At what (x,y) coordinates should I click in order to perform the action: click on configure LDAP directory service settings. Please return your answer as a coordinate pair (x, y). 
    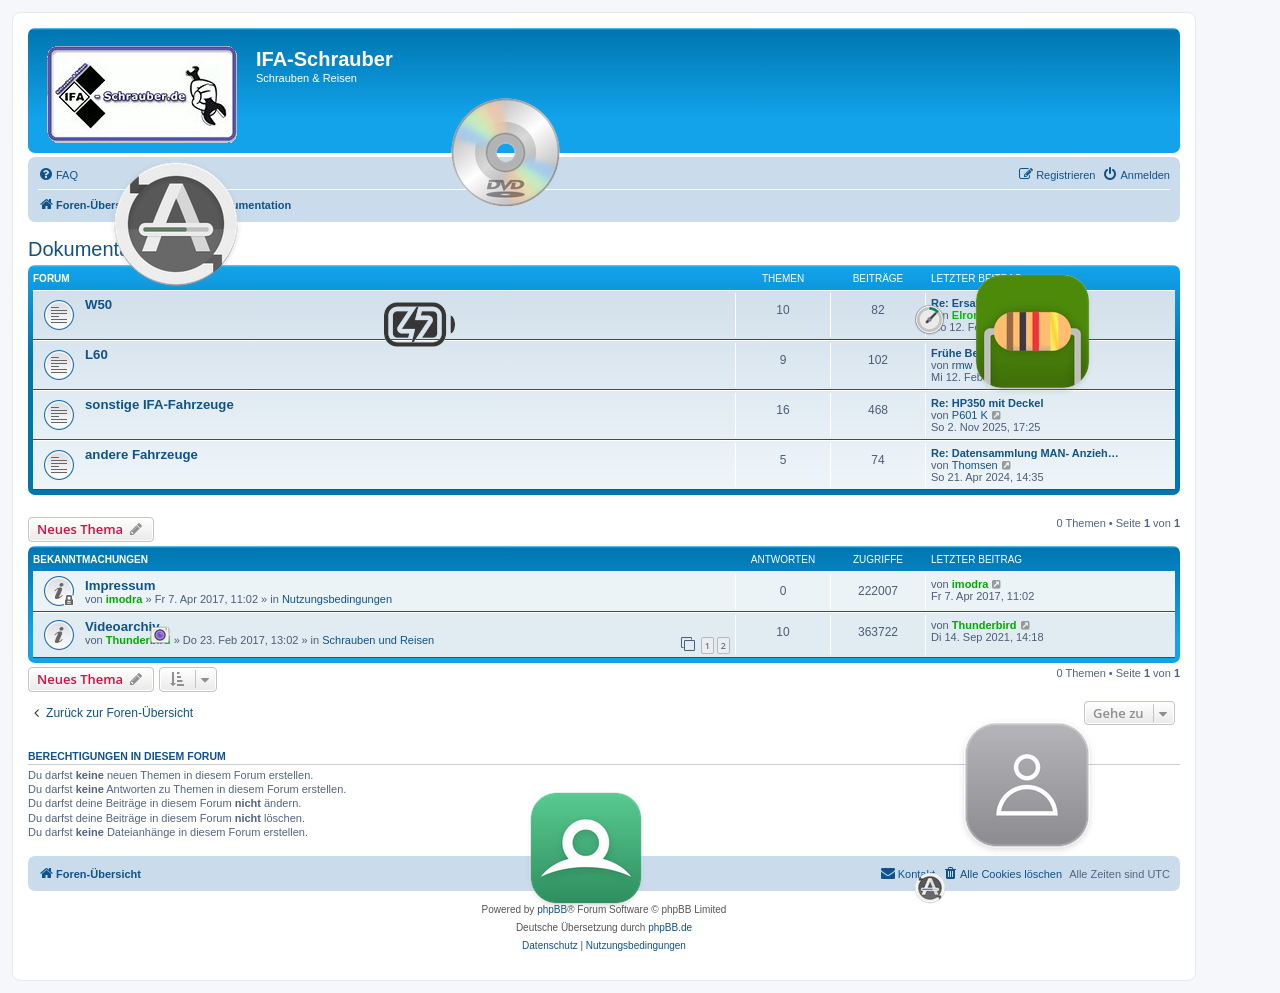
    Looking at the image, I should click on (1027, 787).